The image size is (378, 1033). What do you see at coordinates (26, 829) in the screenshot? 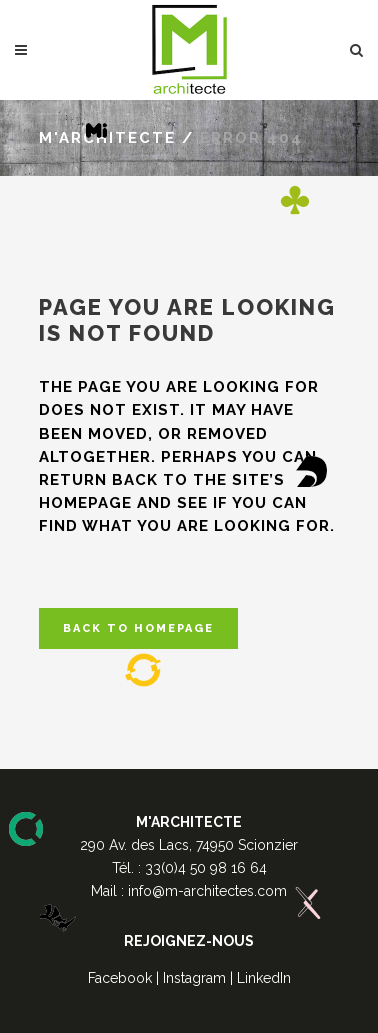
I see `visit open collective profile or page` at bounding box center [26, 829].